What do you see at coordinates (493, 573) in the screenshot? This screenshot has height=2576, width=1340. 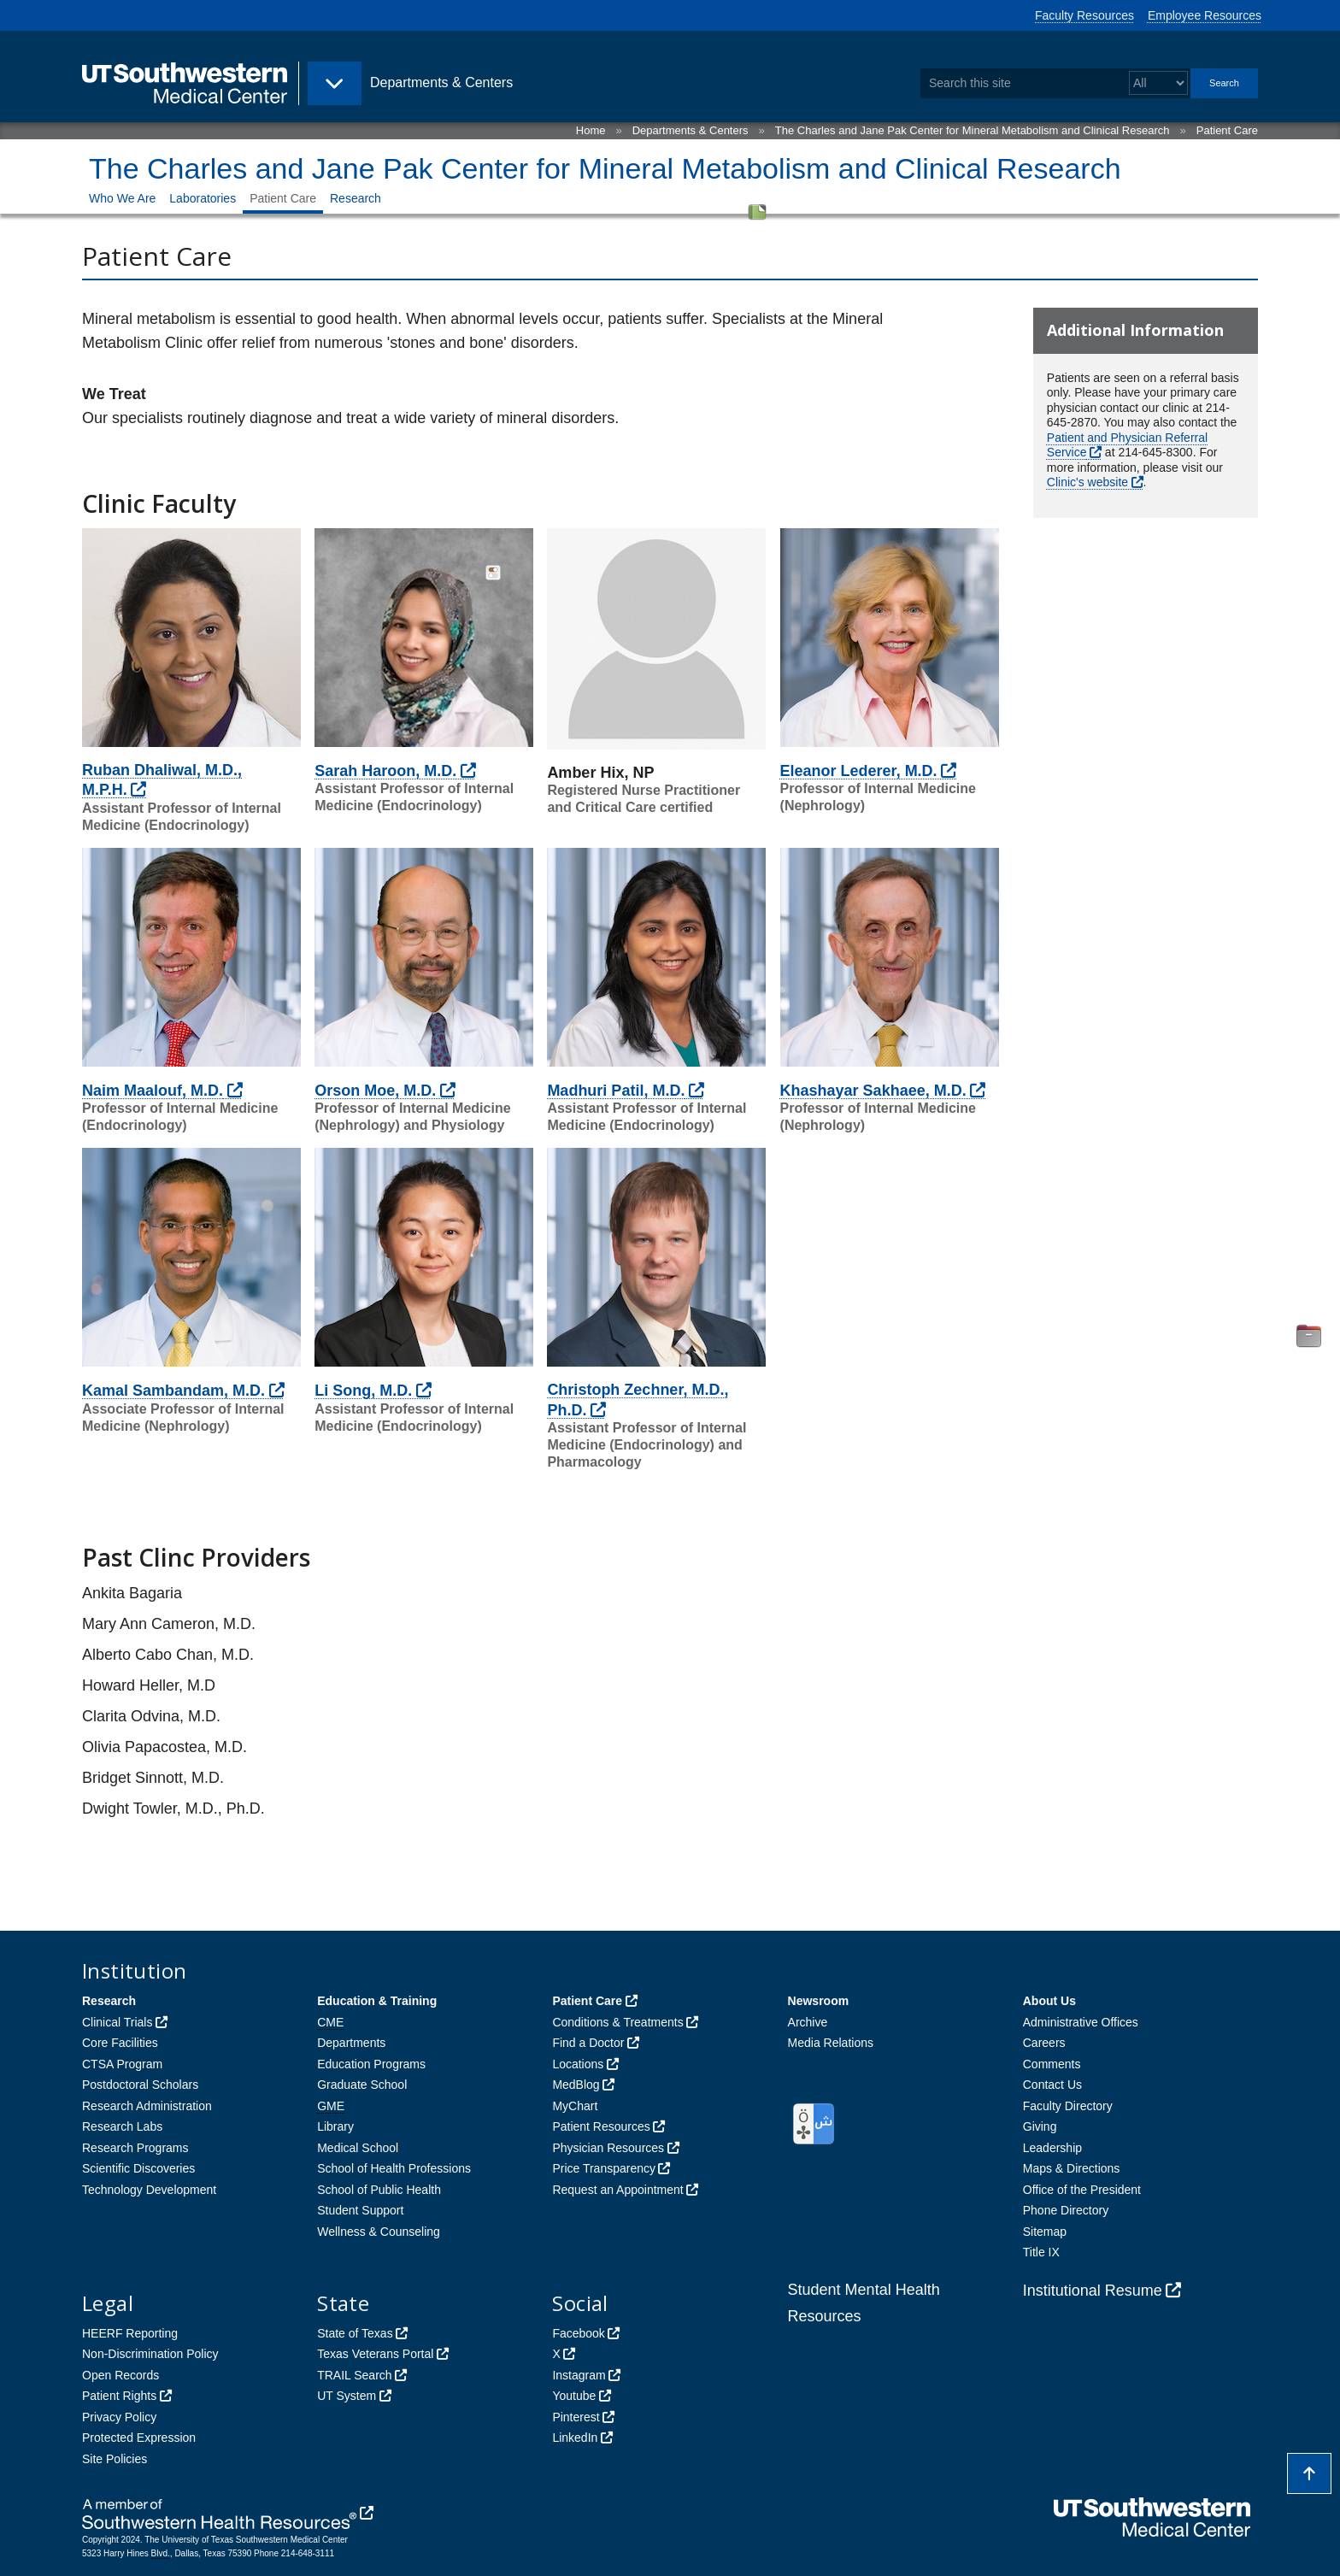 I see `open gnome tweaks to customize system settings` at bounding box center [493, 573].